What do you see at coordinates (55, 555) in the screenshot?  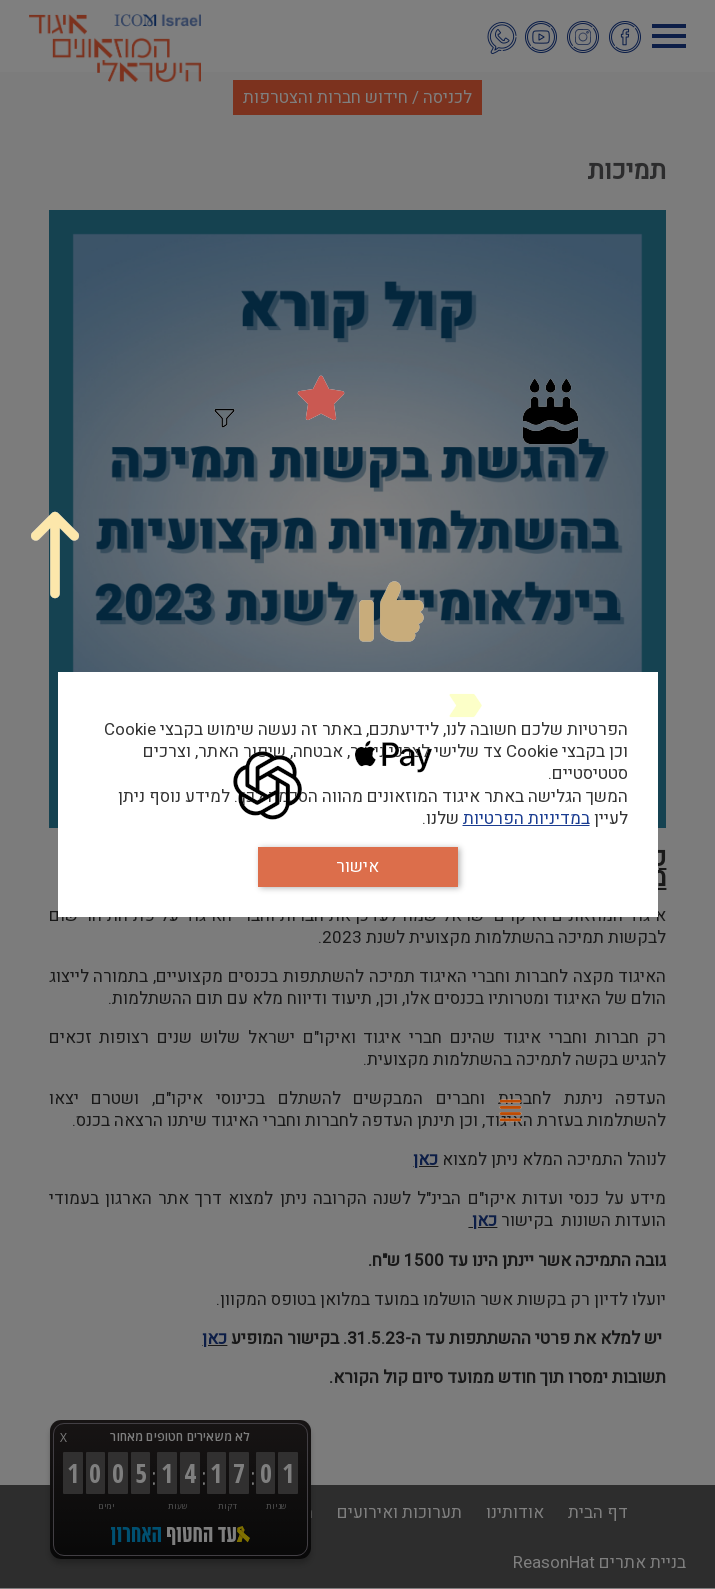 I see `scroll to top of page` at bounding box center [55, 555].